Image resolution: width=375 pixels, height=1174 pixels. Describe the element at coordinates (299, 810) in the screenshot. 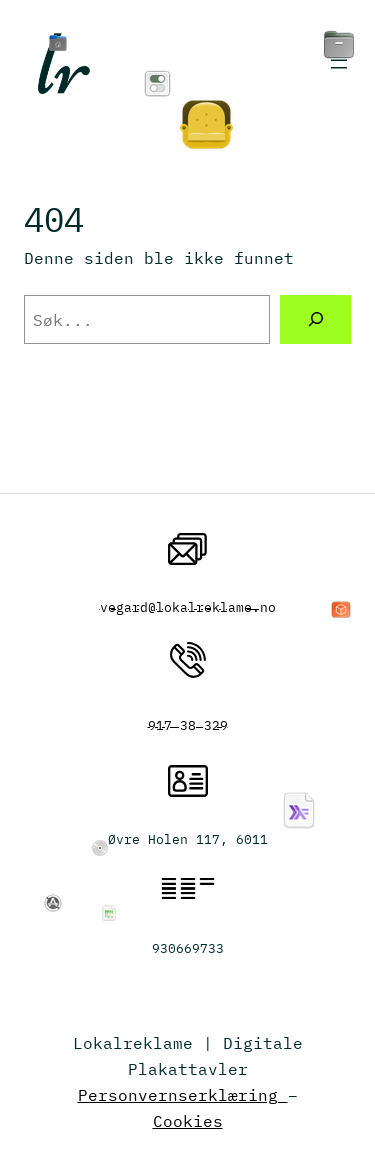

I see `a haskell source code file` at that location.